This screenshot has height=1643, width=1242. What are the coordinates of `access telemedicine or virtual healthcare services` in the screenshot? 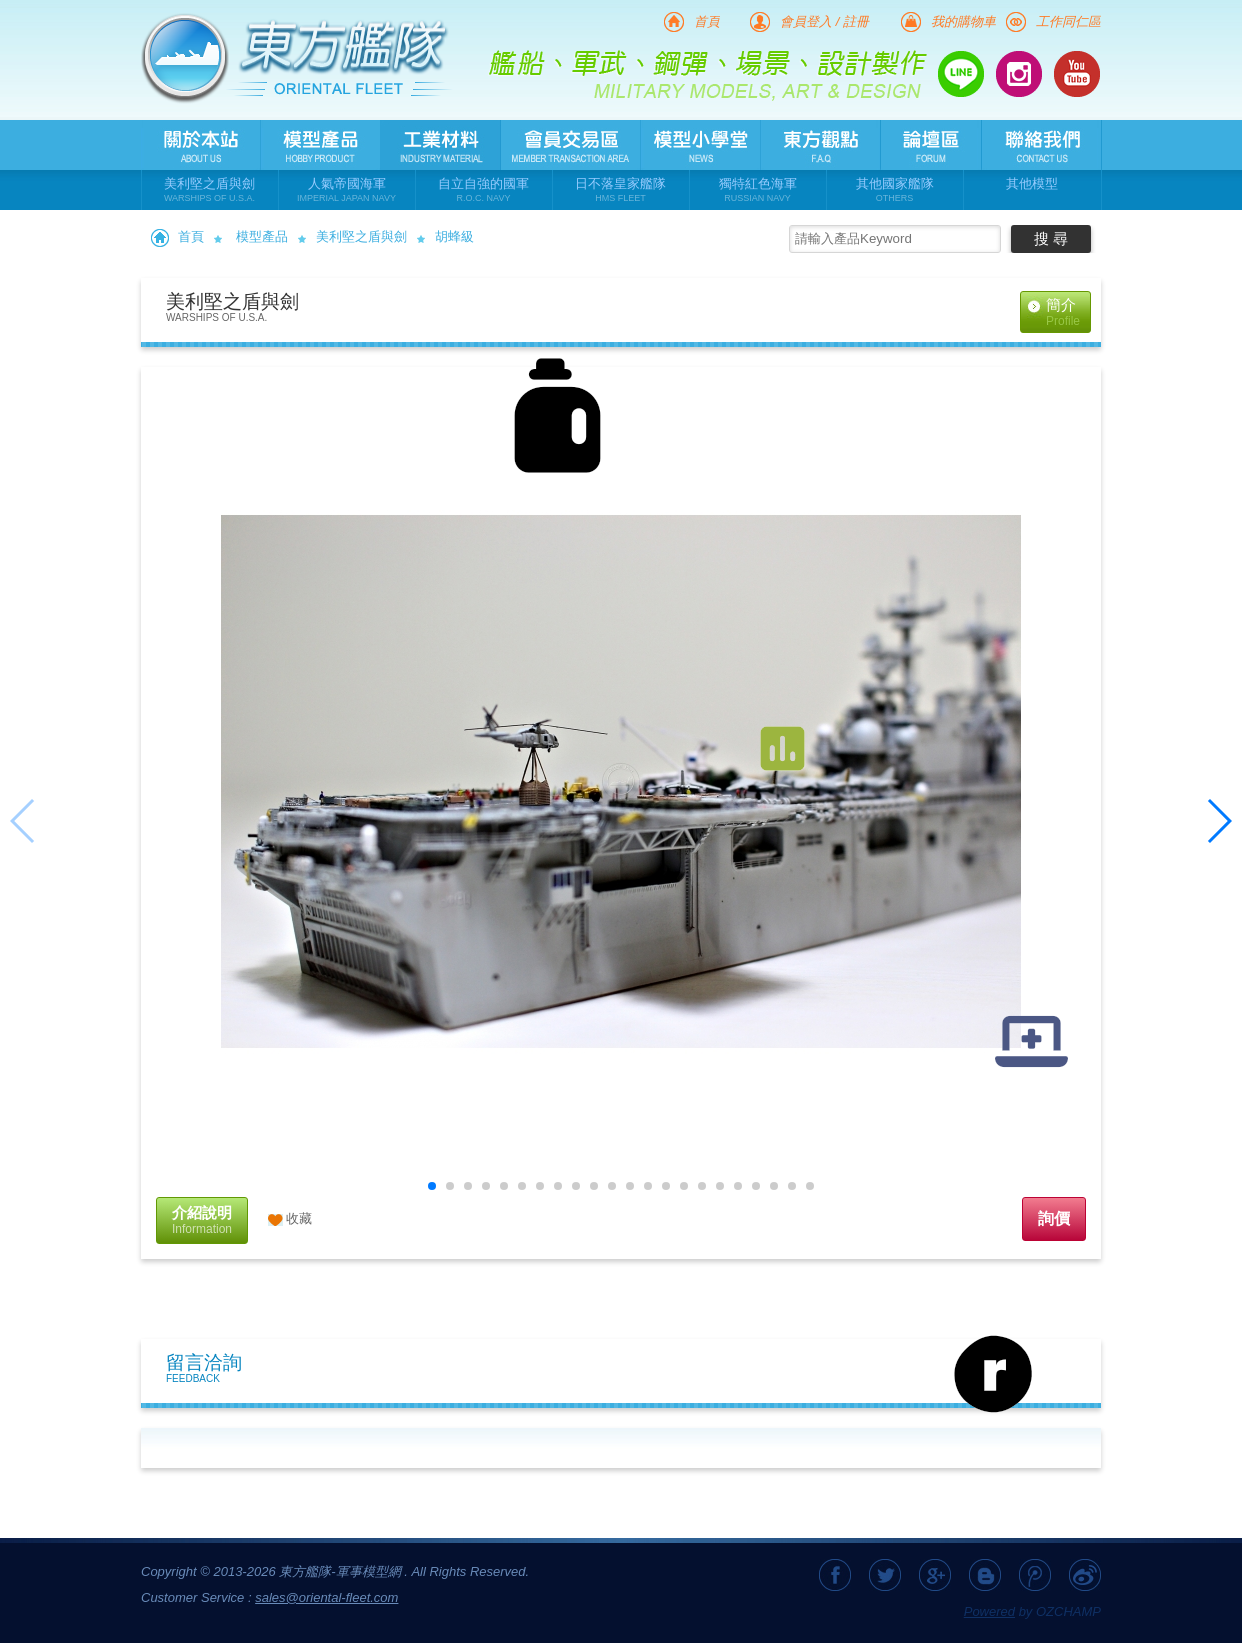 It's located at (1031, 1041).